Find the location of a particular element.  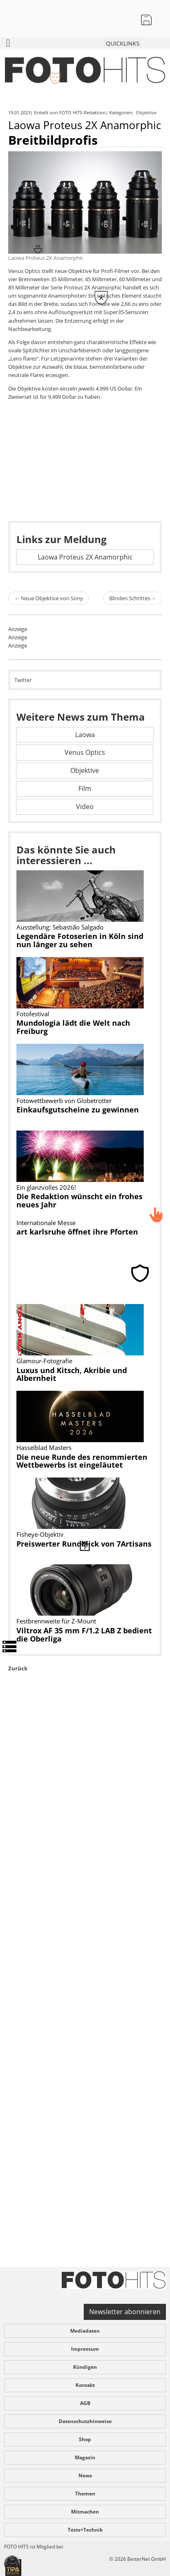

access security settings is located at coordinates (140, 1273).